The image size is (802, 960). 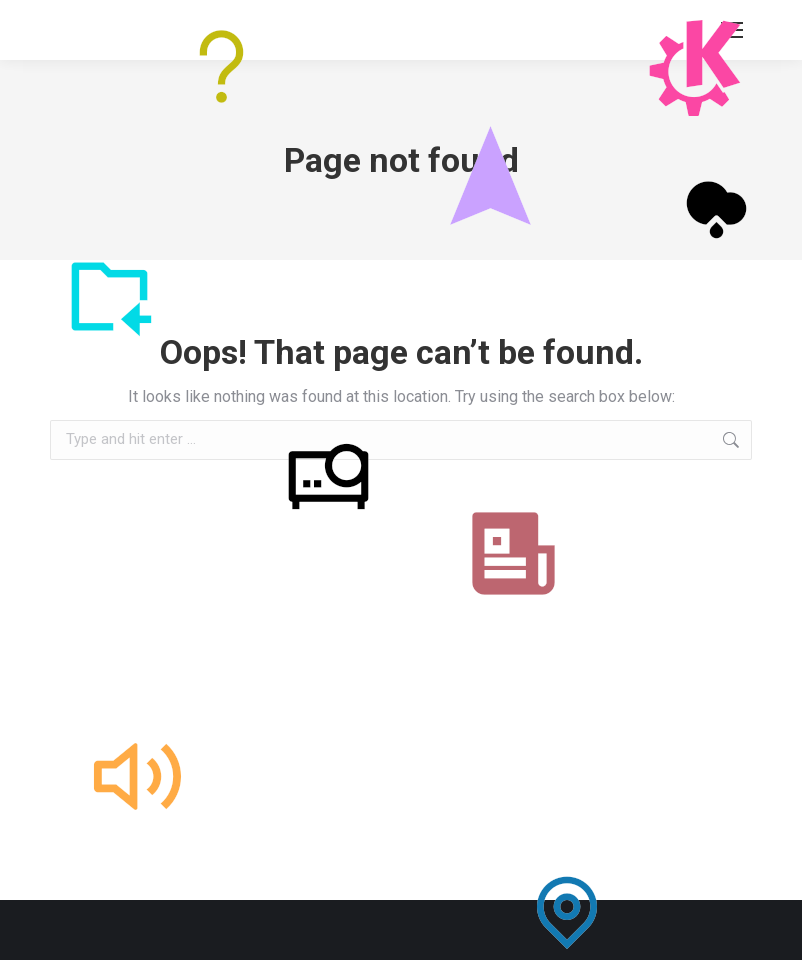 I want to click on open KDE desktop environment settings, so click(x=695, y=68).